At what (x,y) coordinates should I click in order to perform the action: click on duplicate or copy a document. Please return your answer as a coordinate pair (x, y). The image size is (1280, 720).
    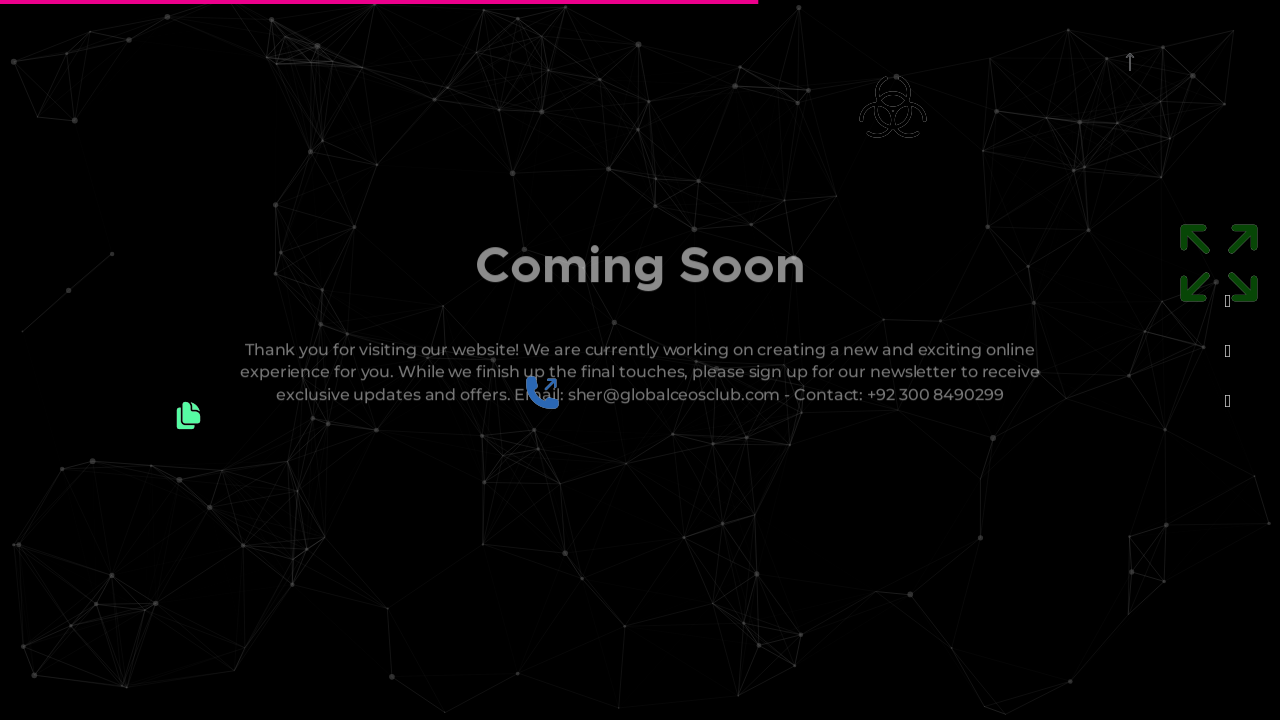
    Looking at the image, I should click on (188, 415).